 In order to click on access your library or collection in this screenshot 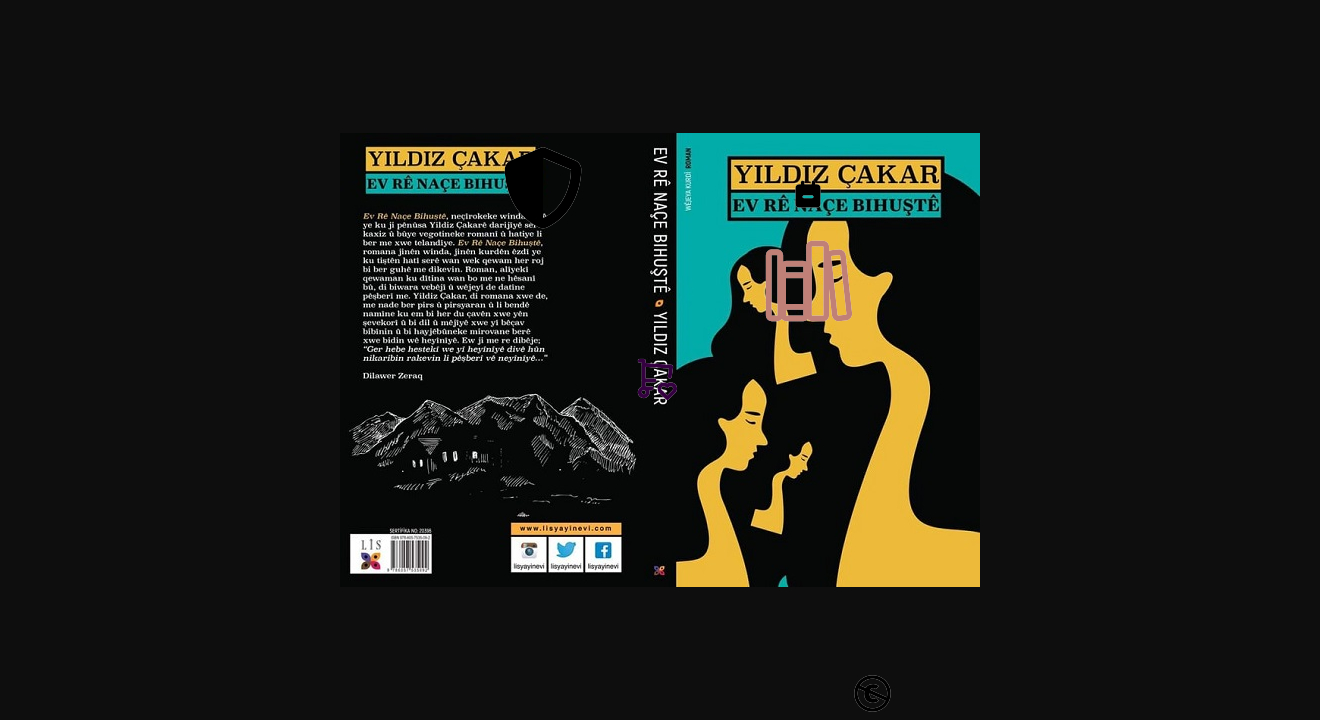, I will do `click(809, 281)`.